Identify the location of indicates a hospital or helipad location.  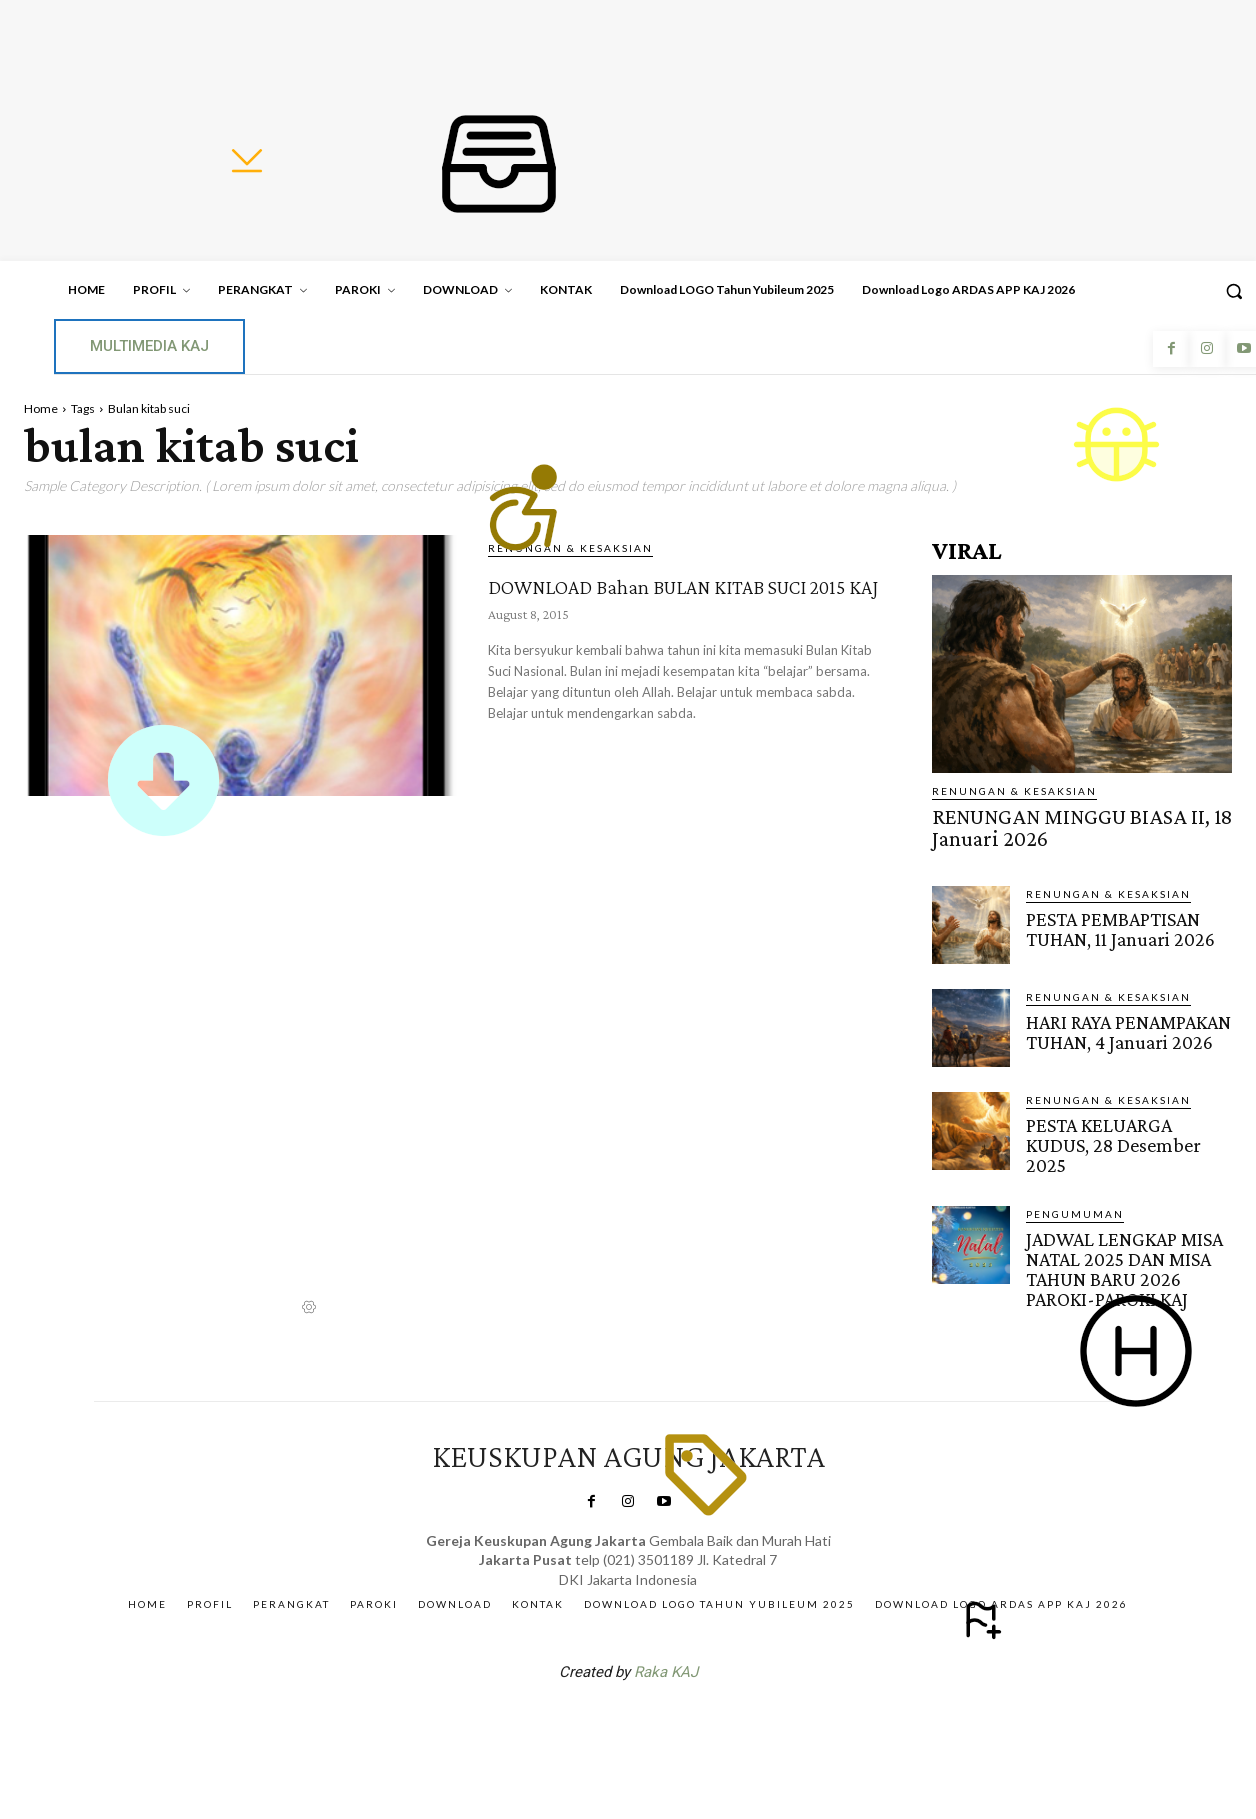
(1136, 1351).